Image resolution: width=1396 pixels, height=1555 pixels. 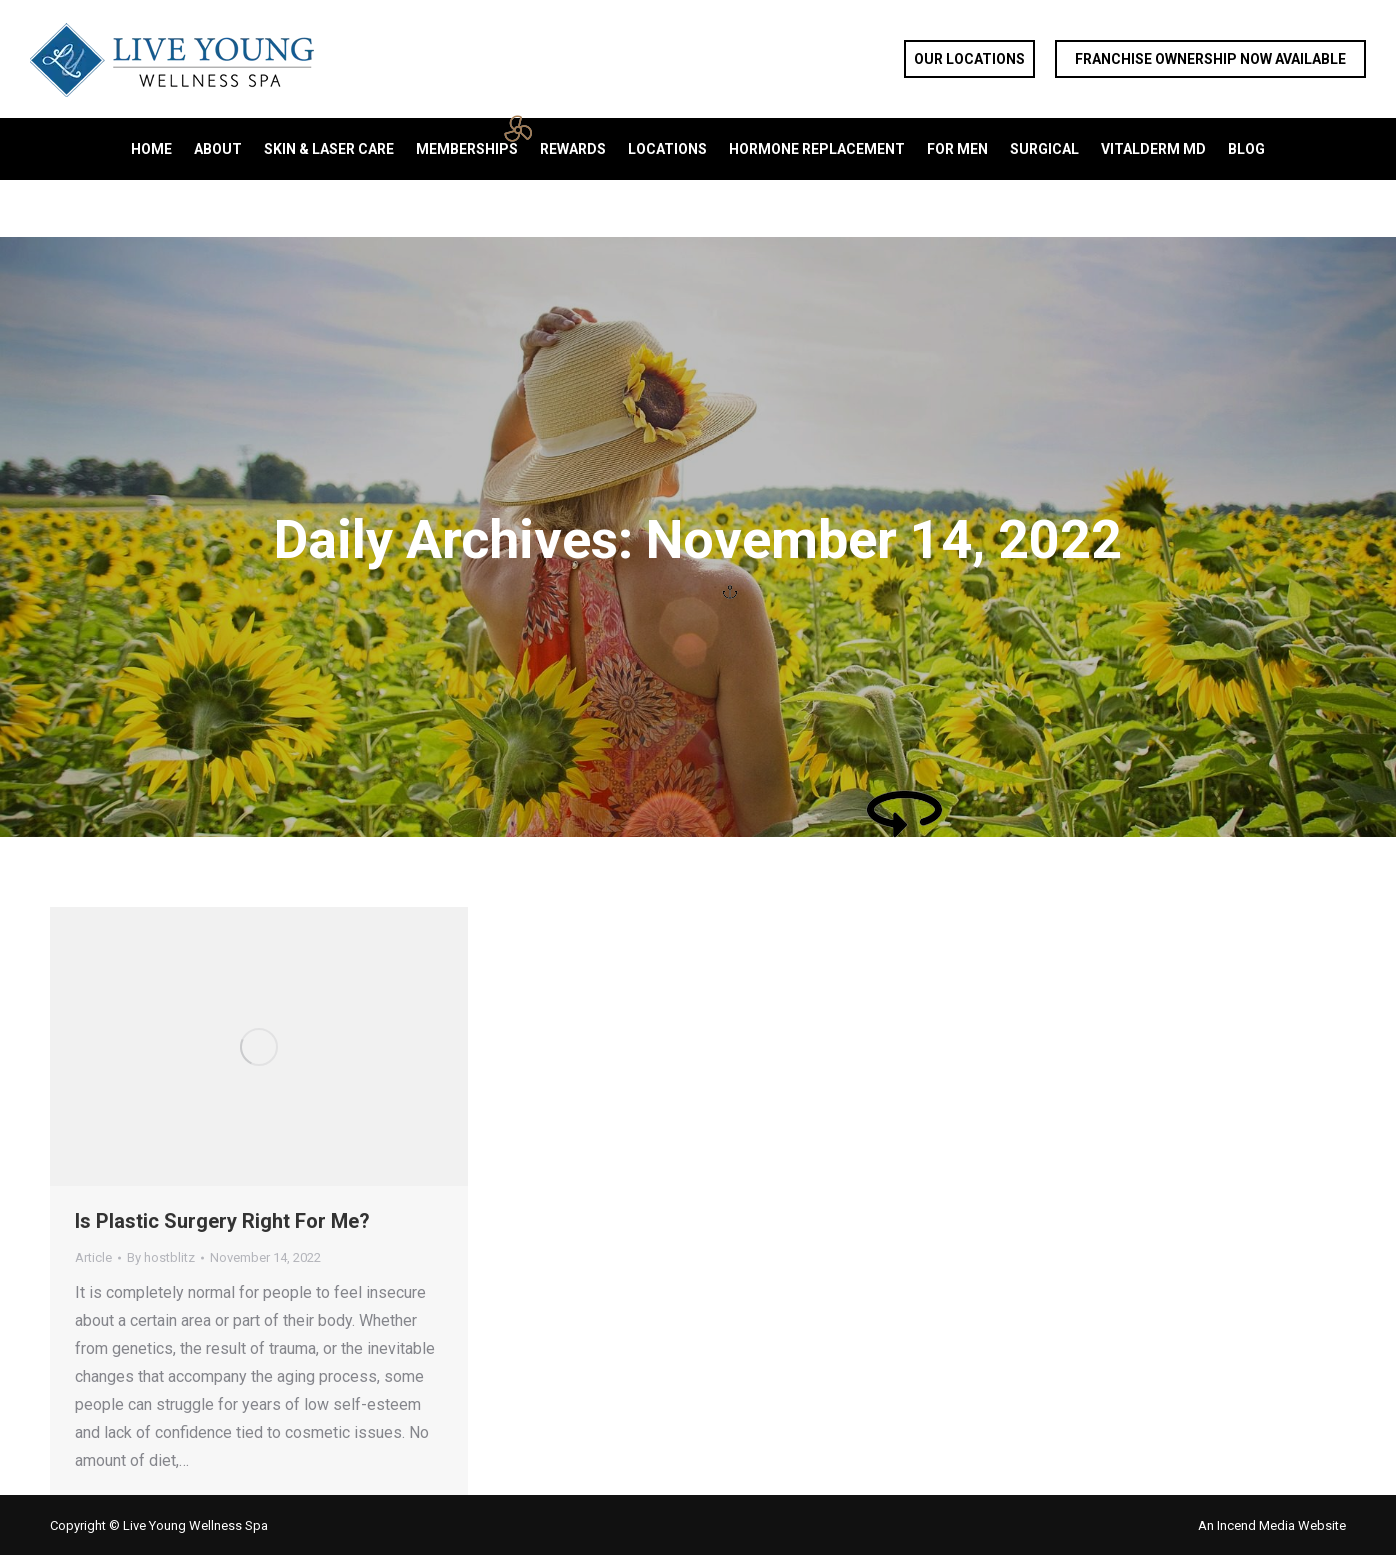 I want to click on view 360-degree panorama or image, so click(x=904, y=809).